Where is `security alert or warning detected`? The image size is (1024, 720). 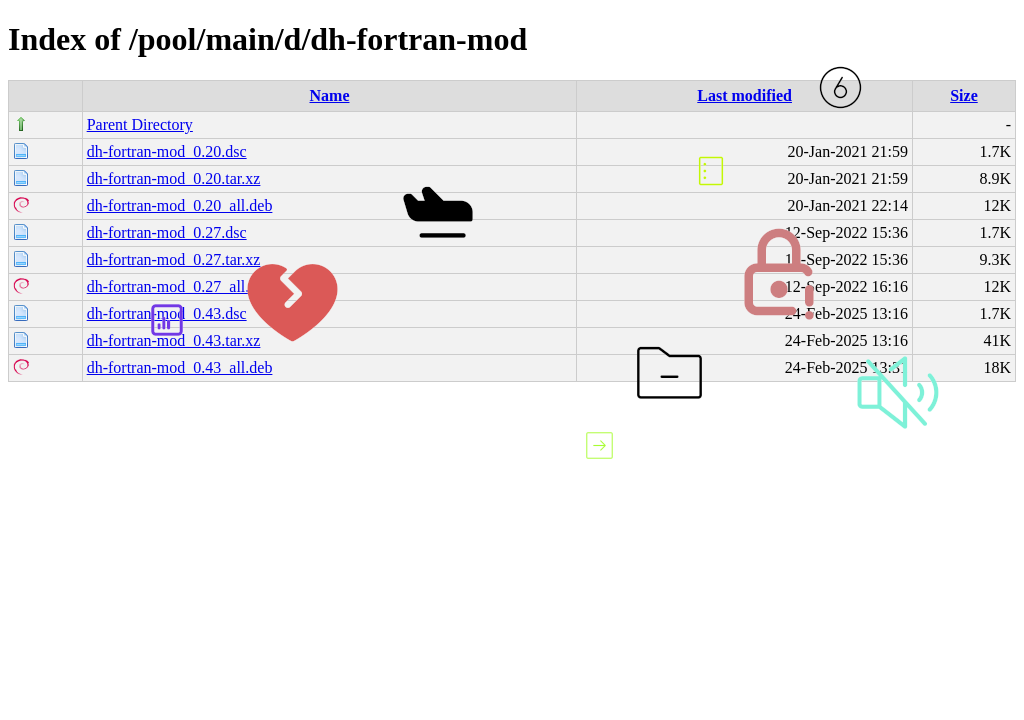 security alert or warning detected is located at coordinates (779, 272).